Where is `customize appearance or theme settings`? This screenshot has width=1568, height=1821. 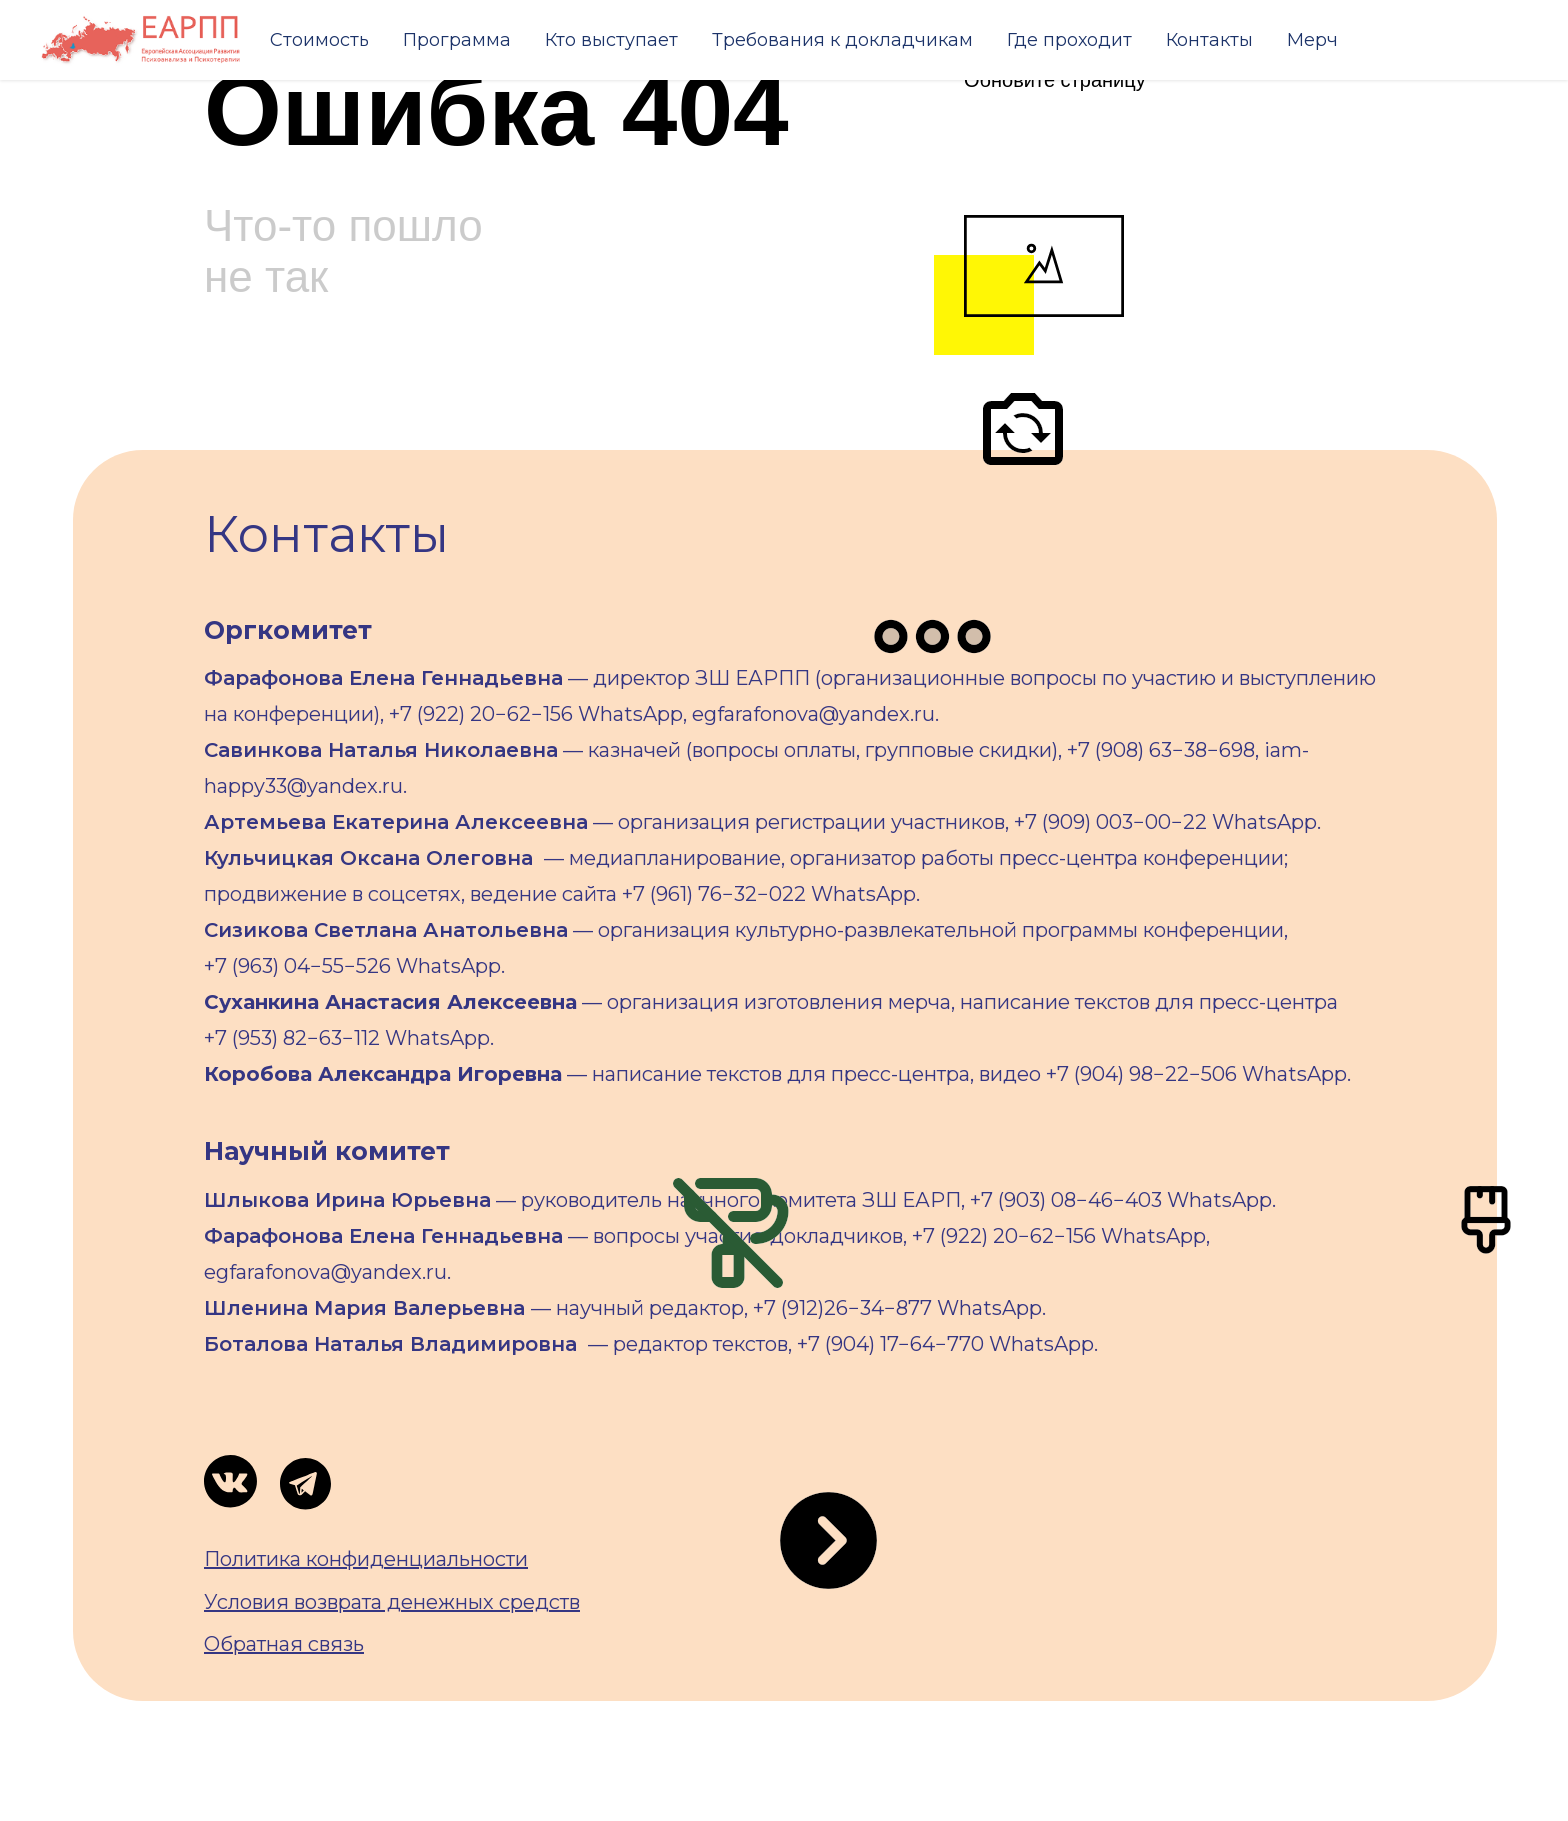 customize appearance or theme settings is located at coordinates (1486, 1220).